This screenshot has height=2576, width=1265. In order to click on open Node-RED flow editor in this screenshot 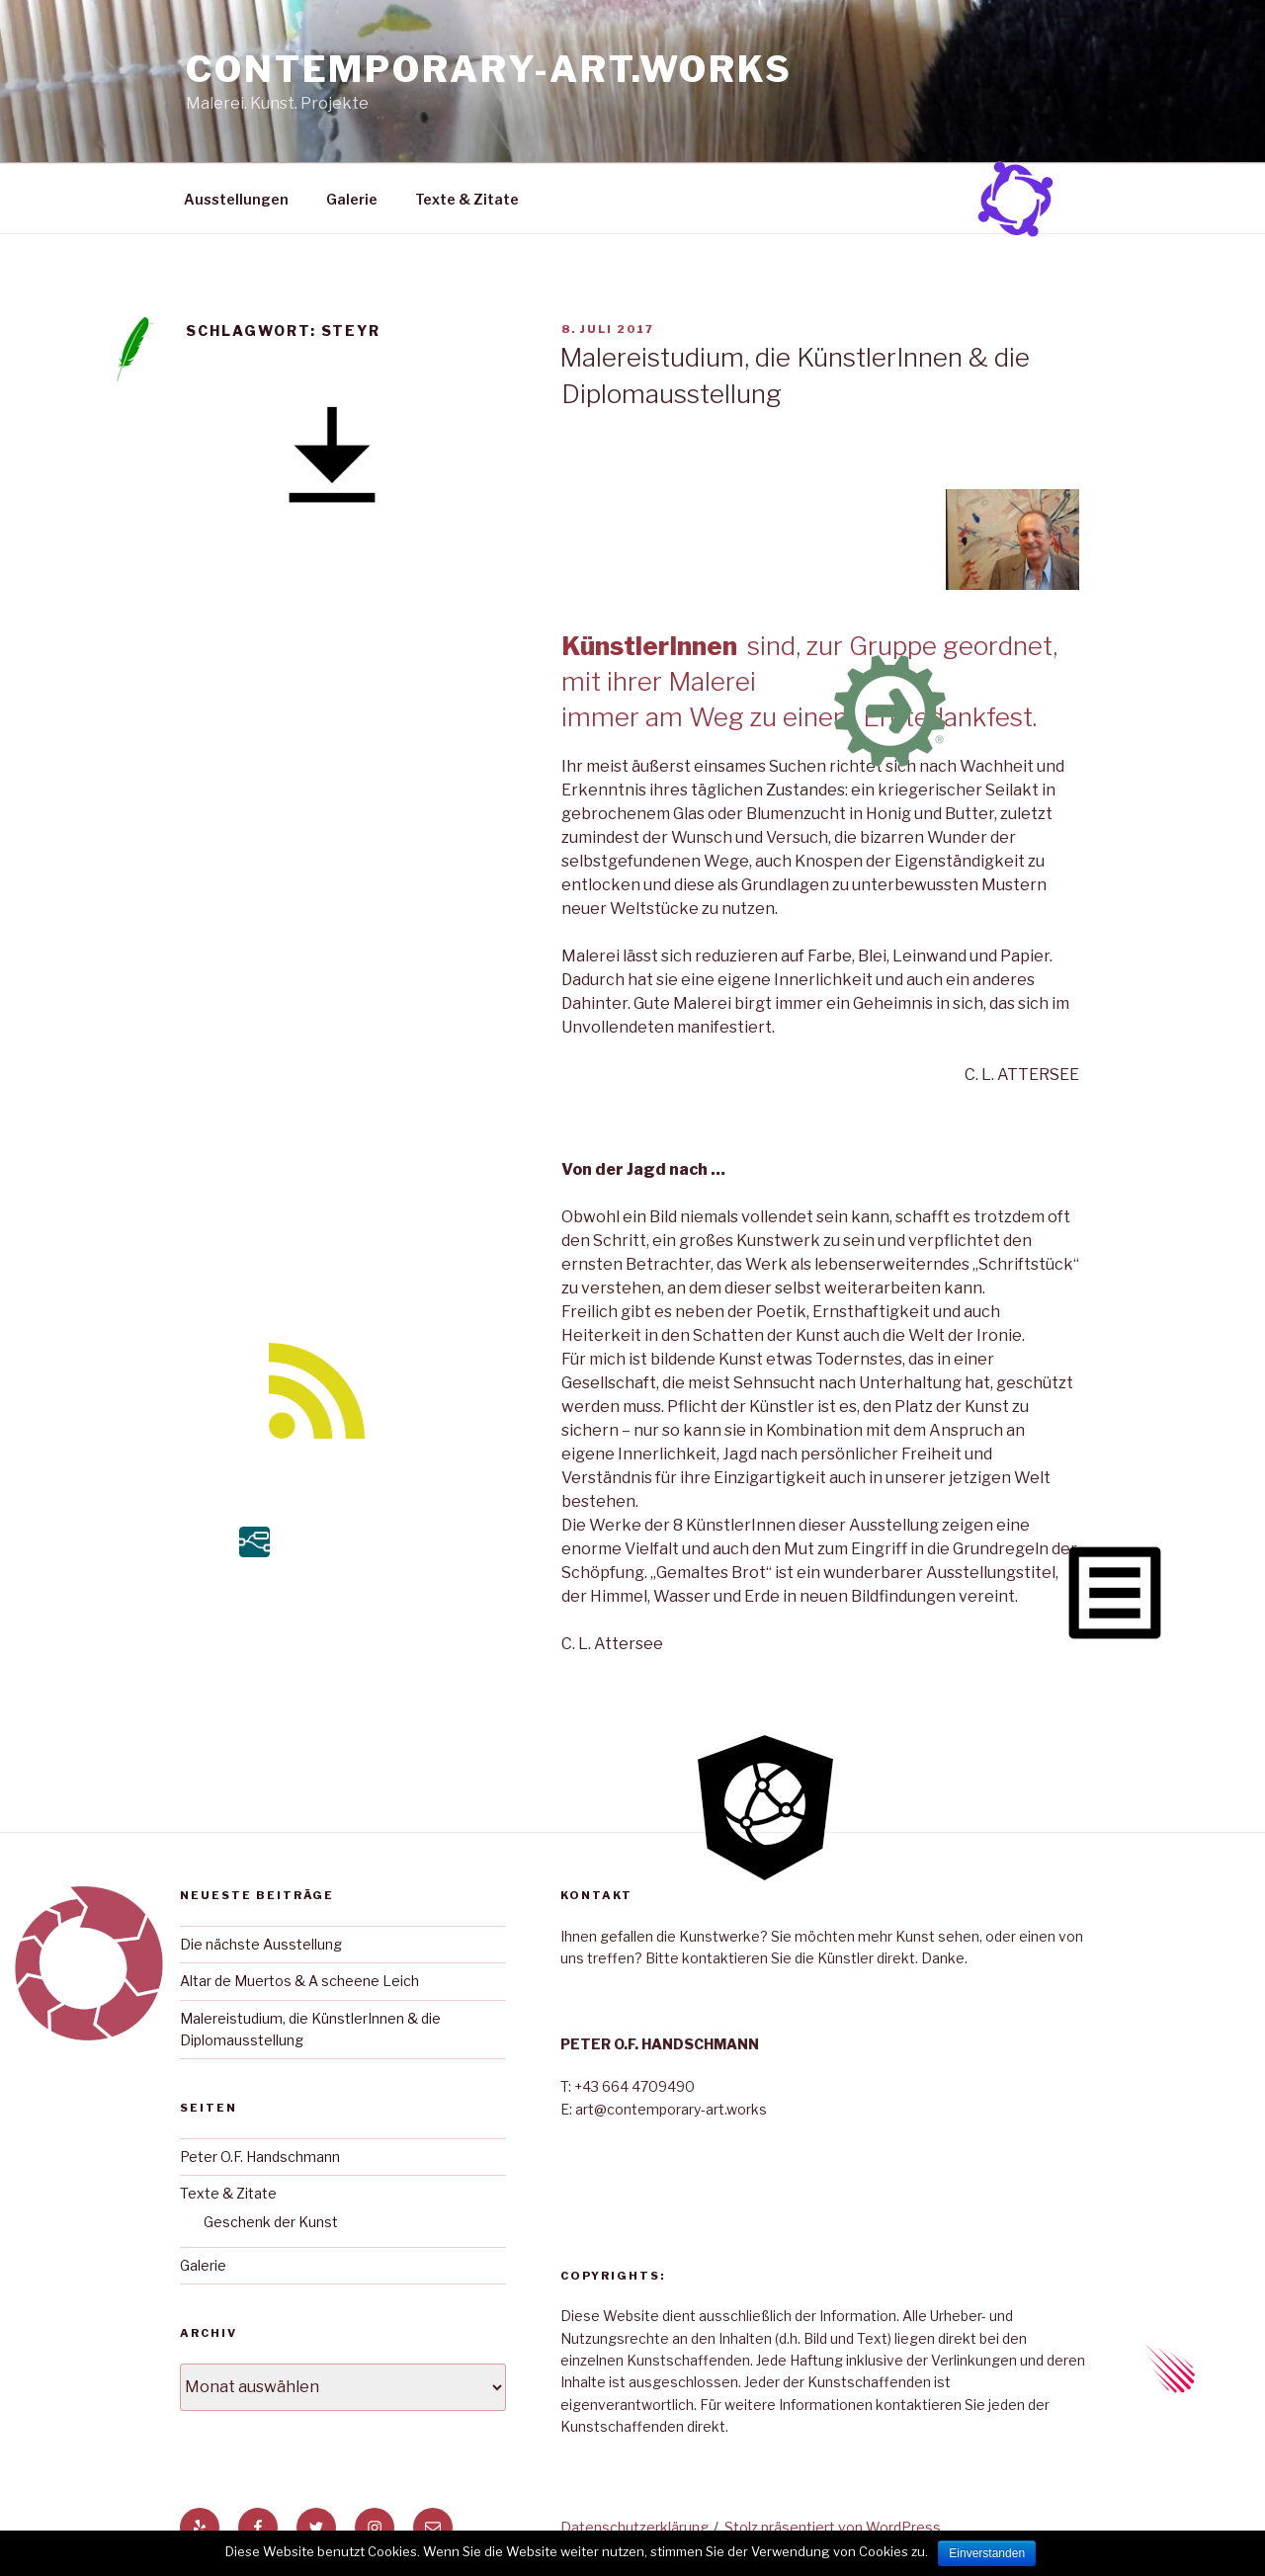, I will do `click(254, 1541)`.